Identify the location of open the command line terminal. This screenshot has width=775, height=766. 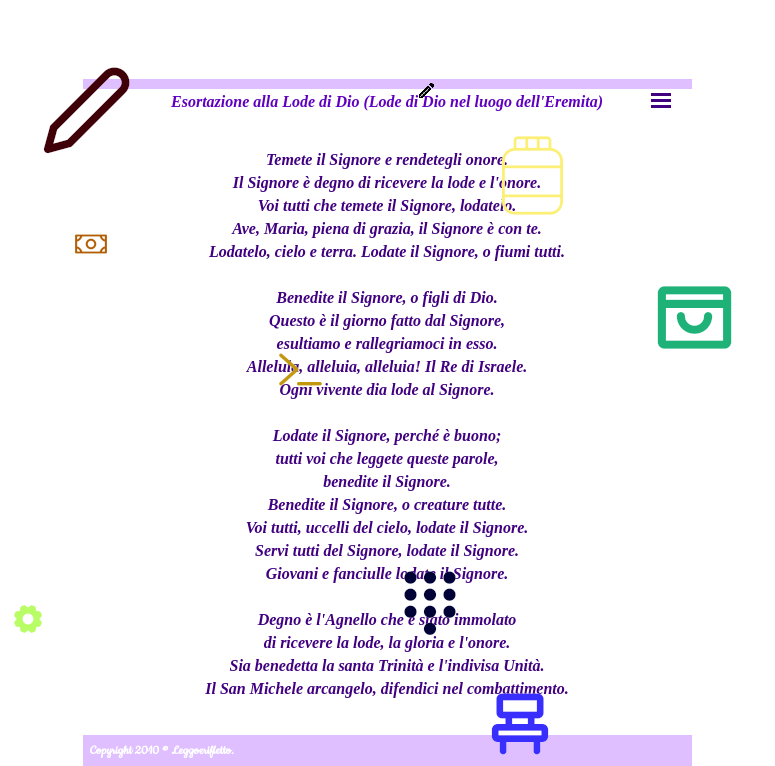
(300, 369).